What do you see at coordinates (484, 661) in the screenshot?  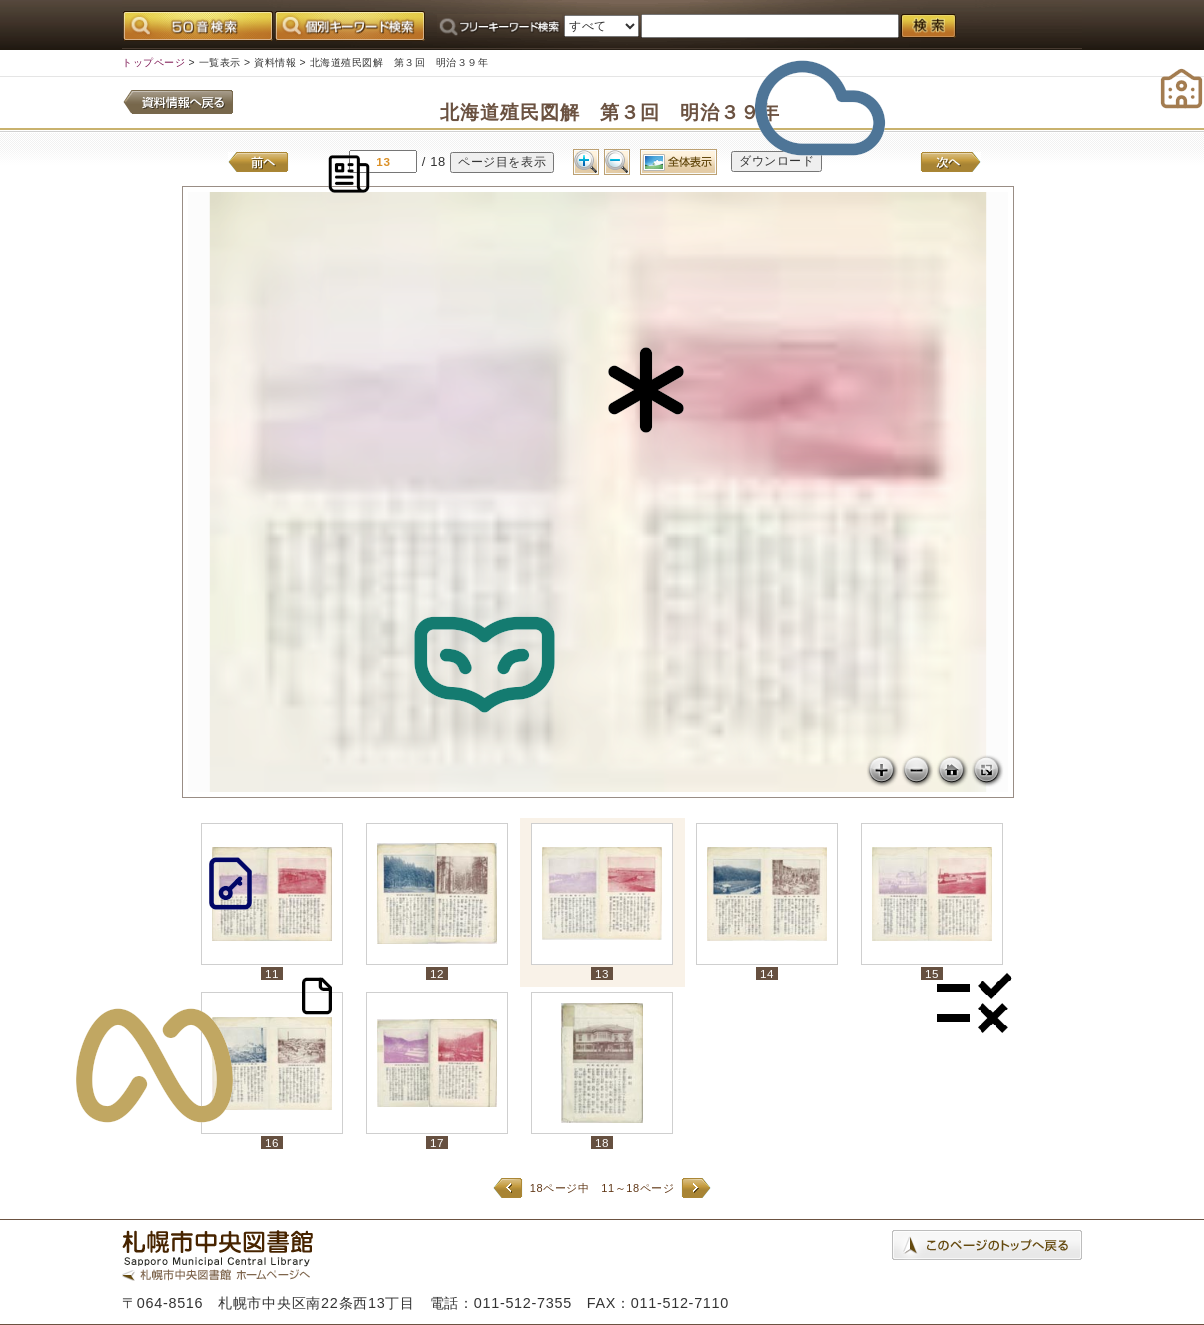 I see `enable incognito or private browsing mode` at bounding box center [484, 661].